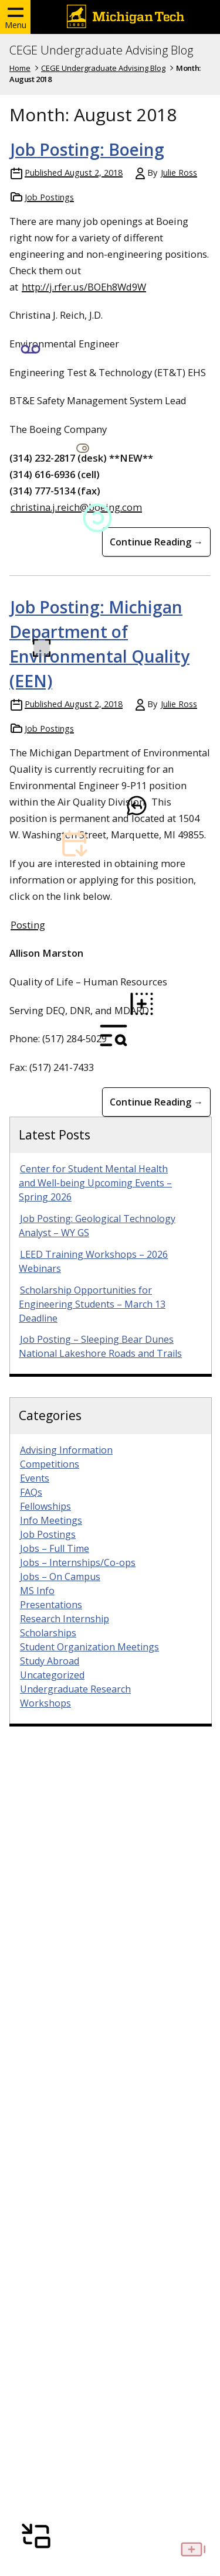 The height and width of the screenshot is (2576, 220). Describe the element at coordinates (97, 518) in the screenshot. I see `indicates copyleft licensing for content or software` at that location.